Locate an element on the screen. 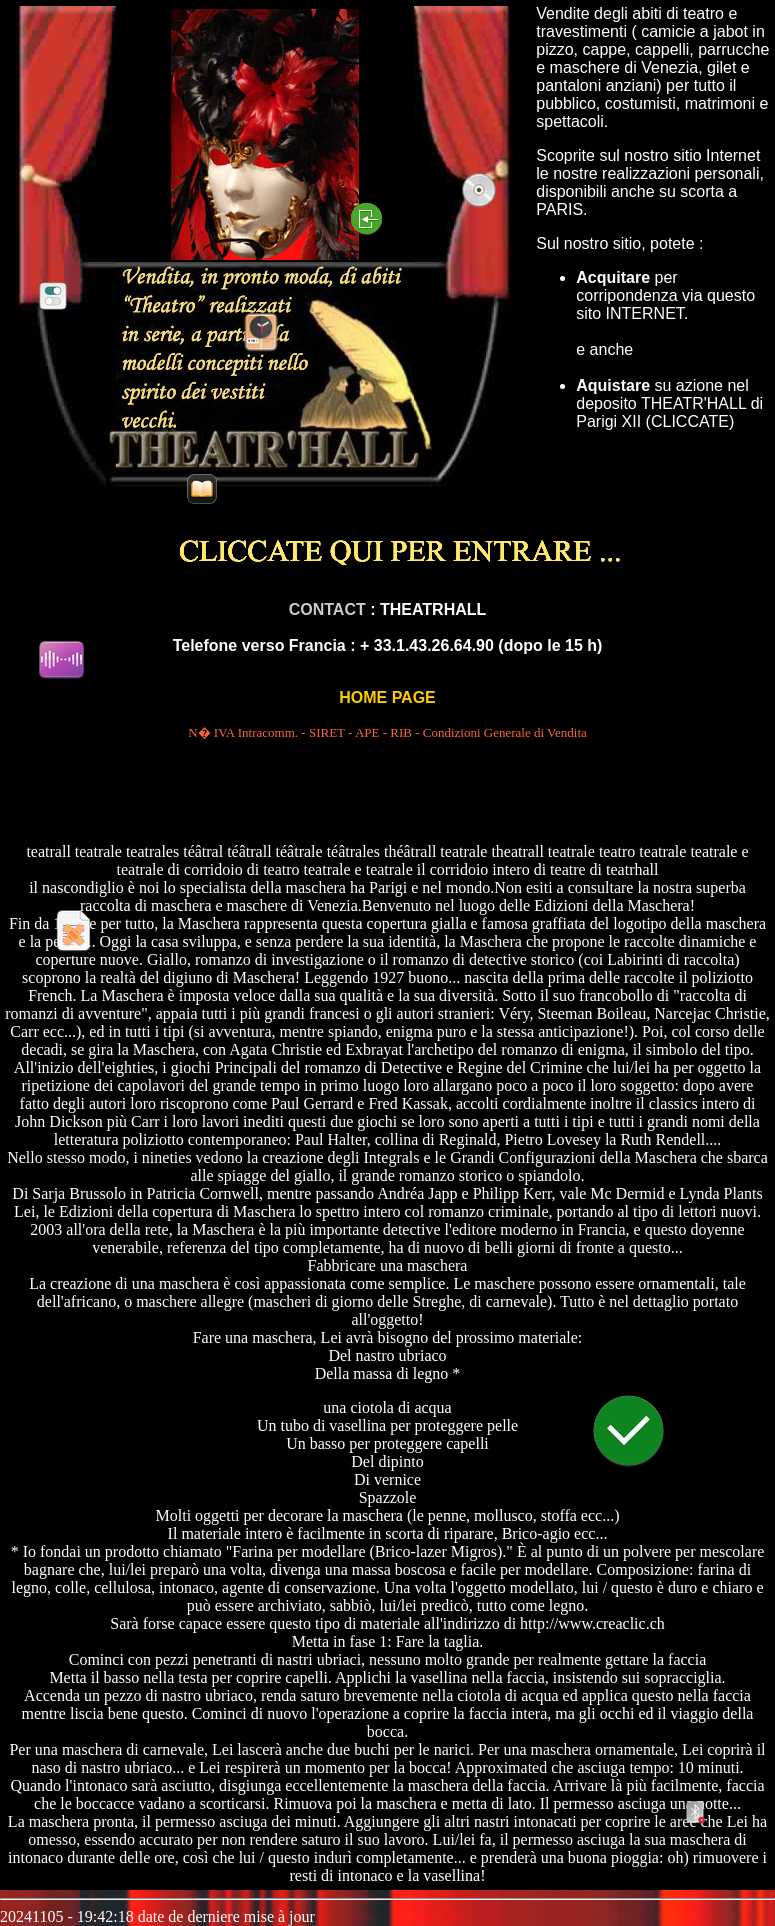 This screenshot has height=1926, width=775. a patch or diff file for code changes is located at coordinates (73, 930).